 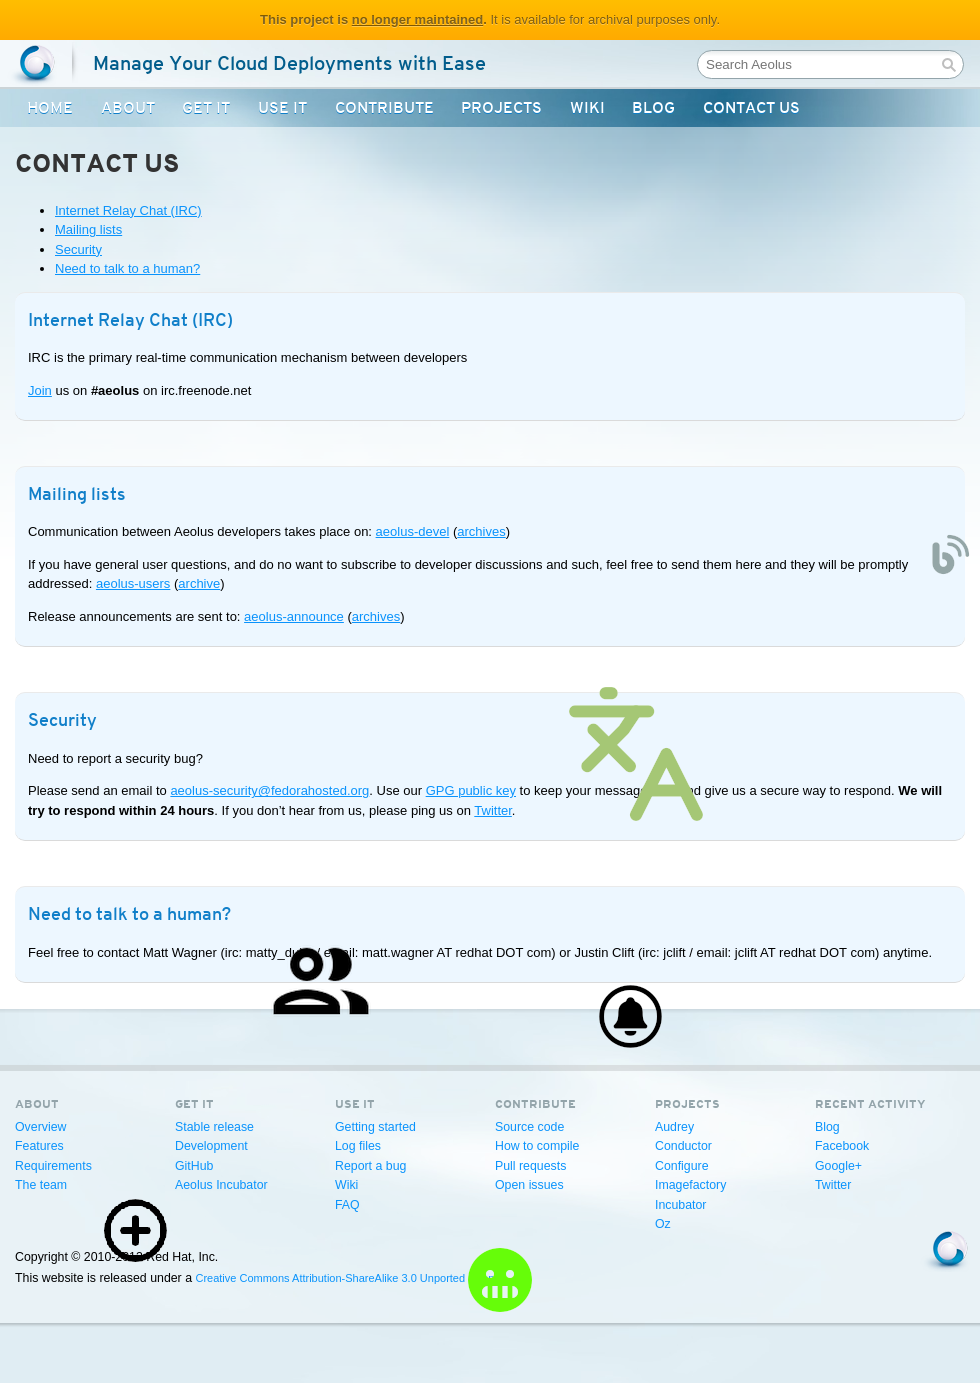 I want to click on access notification settings, so click(x=630, y=1016).